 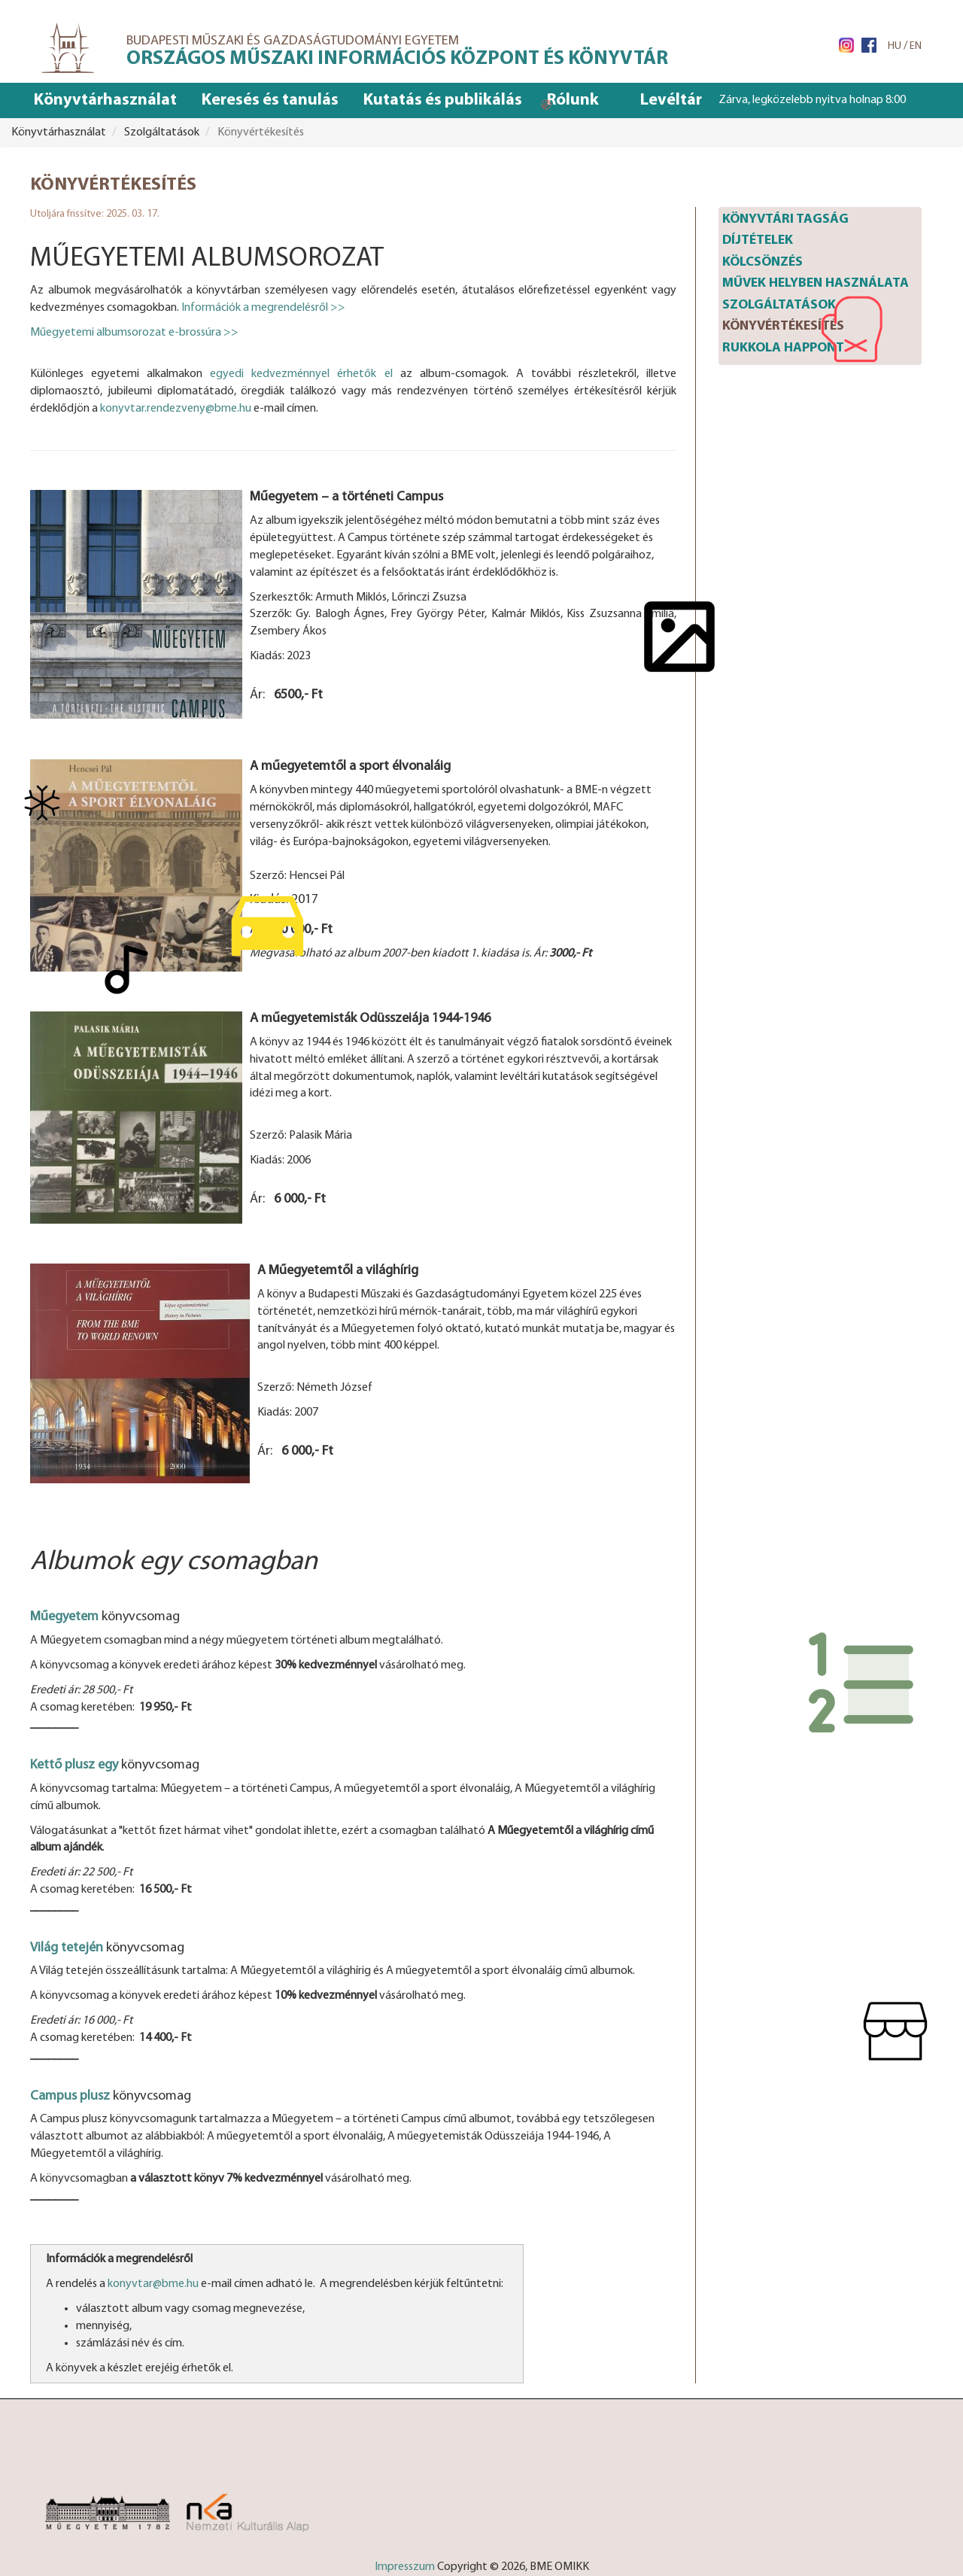 I want to click on access music or audio player, so click(x=126, y=969).